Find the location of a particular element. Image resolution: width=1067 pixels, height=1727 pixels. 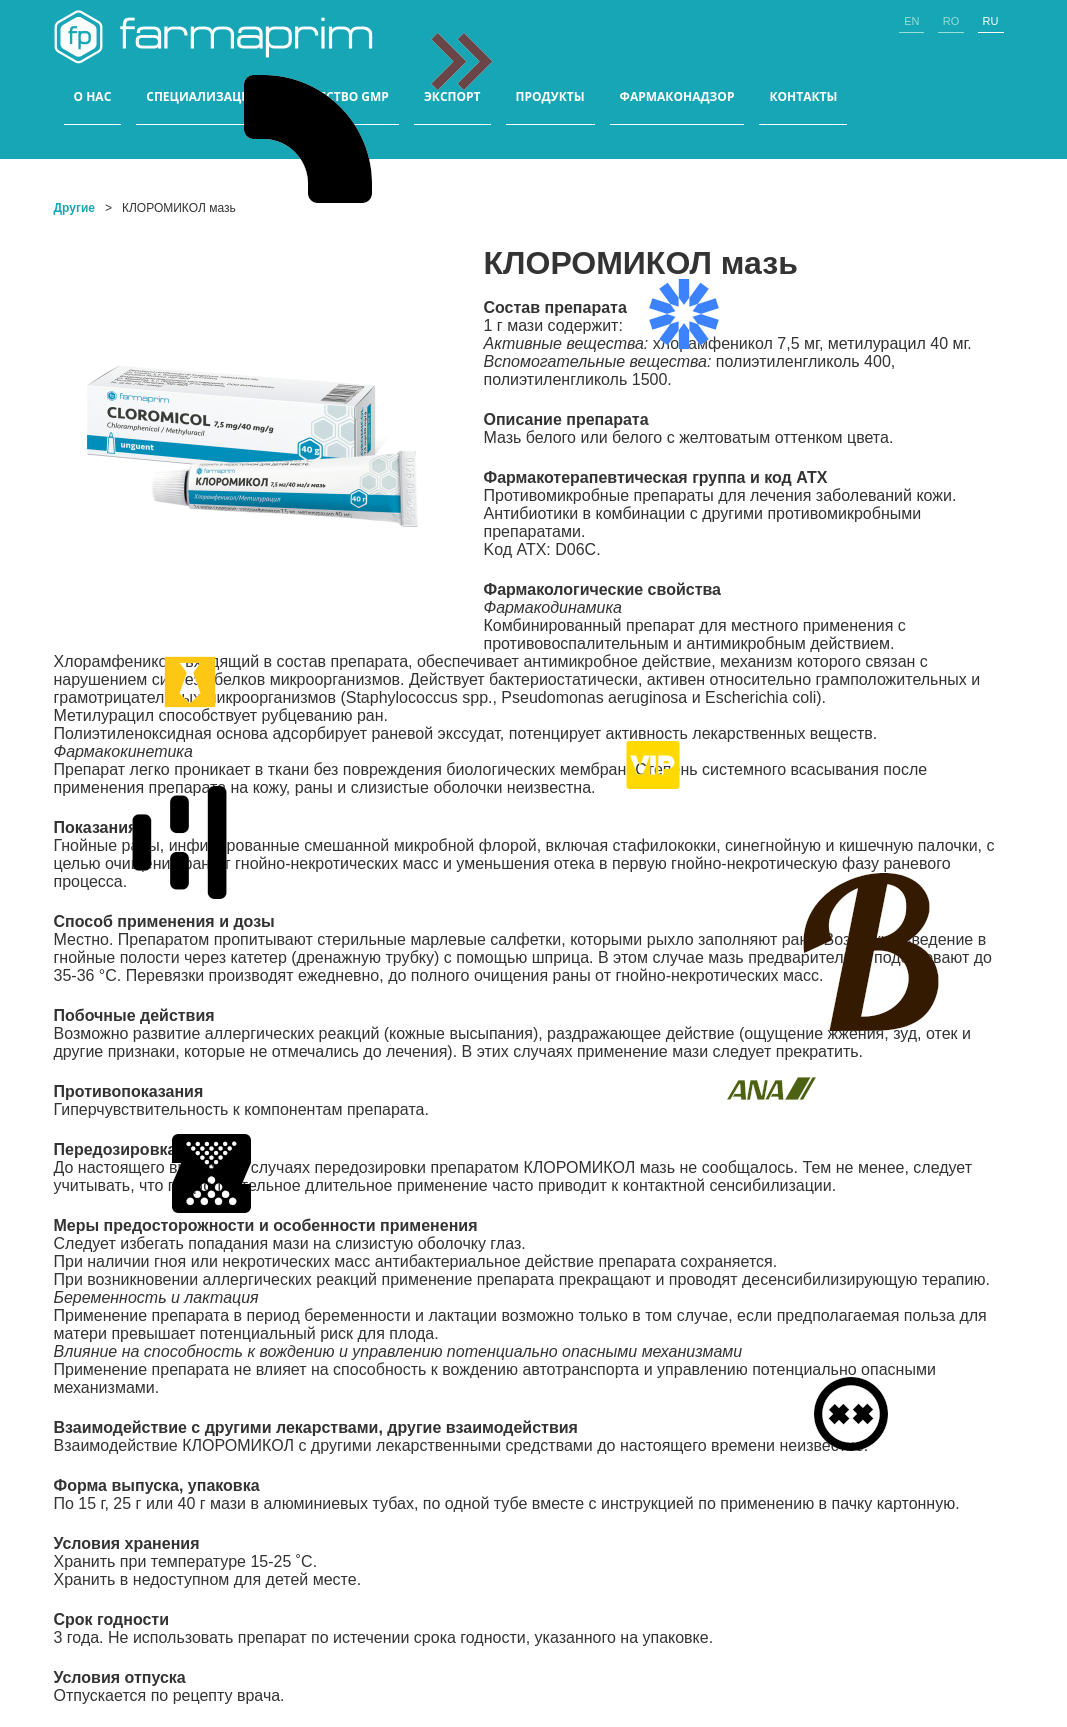

open hyperskill learning platform is located at coordinates (179, 842).